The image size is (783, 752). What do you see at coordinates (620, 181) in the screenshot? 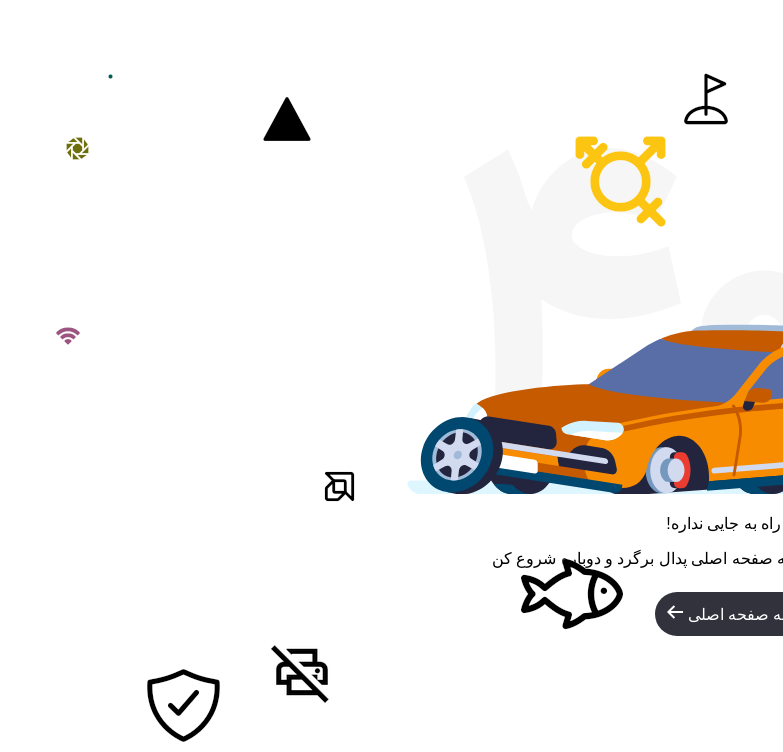
I see `indicates transgender identity option` at bounding box center [620, 181].